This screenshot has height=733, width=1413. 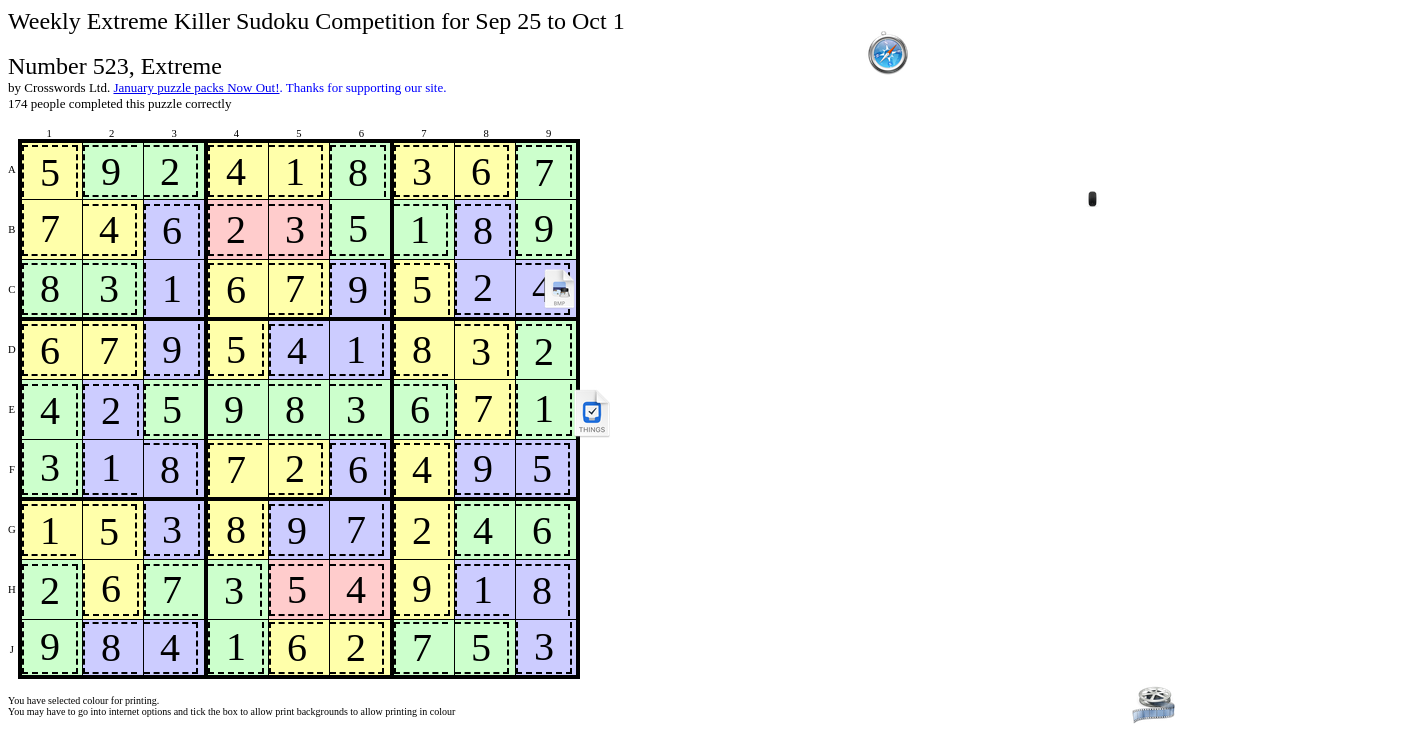 What do you see at coordinates (888, 53) in the screenshot?
I see `open safari browser settings` at bounding box center [888, 53].